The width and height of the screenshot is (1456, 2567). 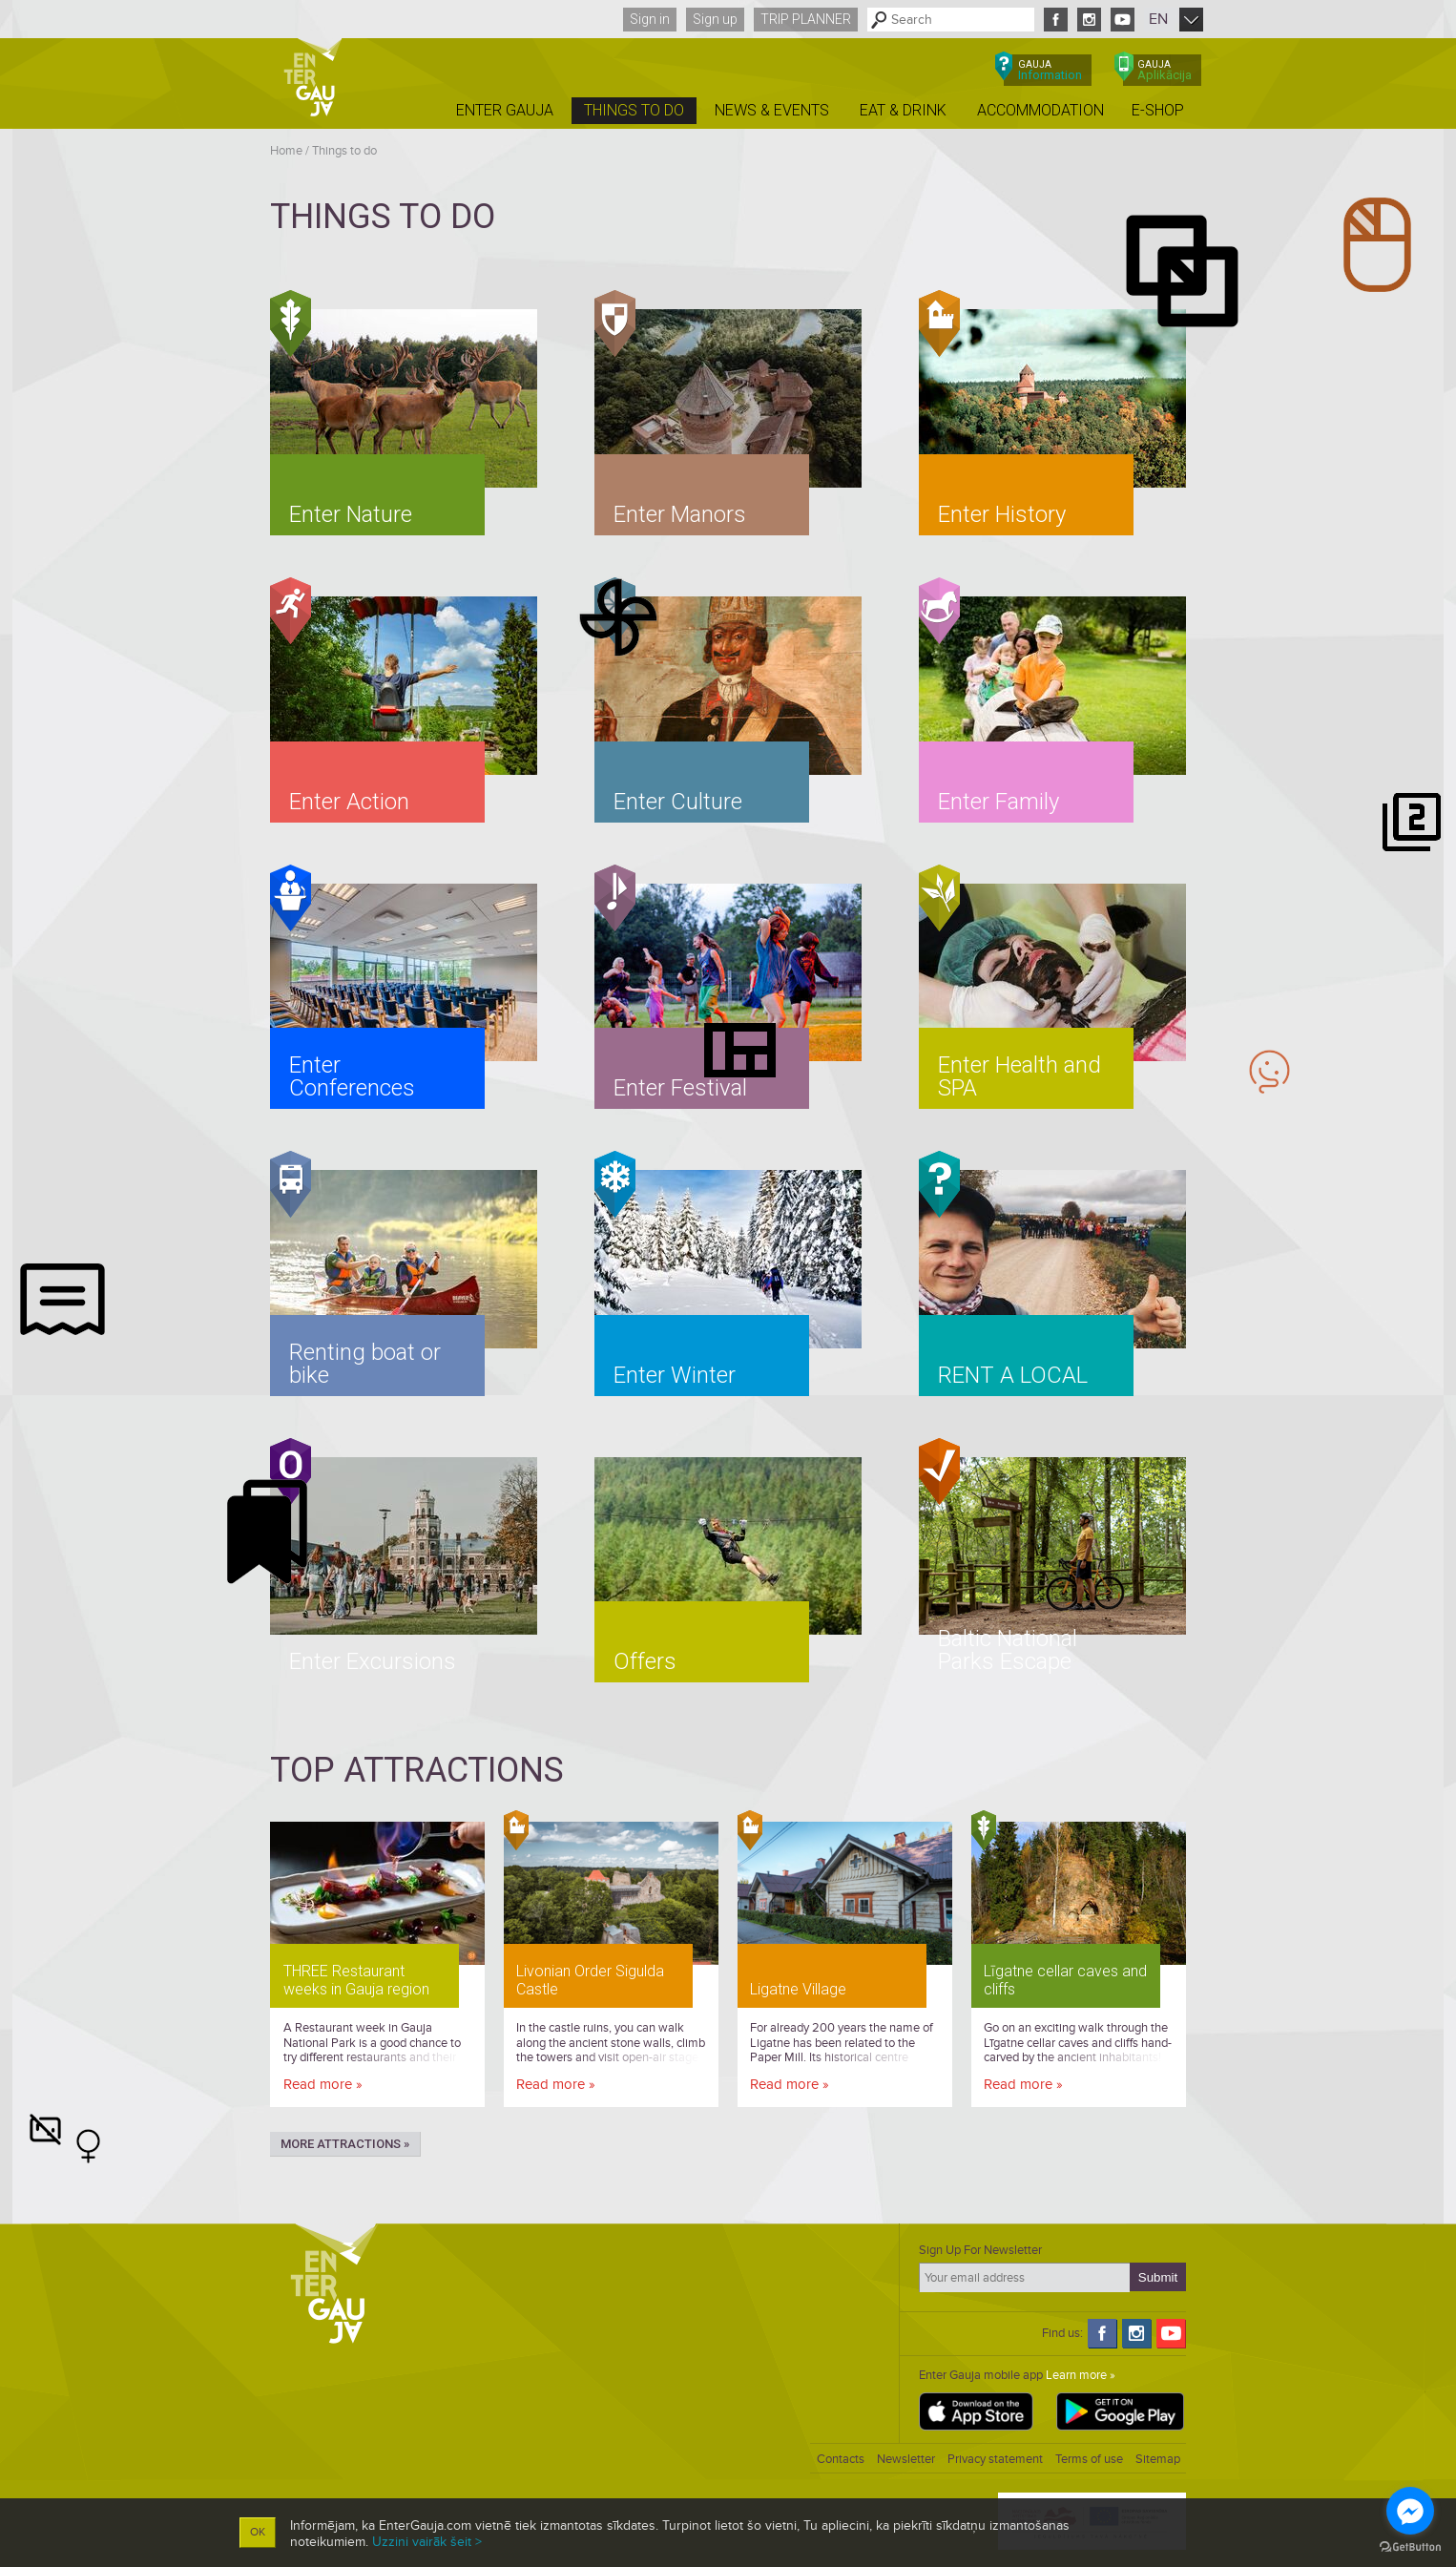 What do you see at coordinates (62, 1299) in the screenshot?
I see `view purchase receipt or transaction history` at bounding box center [62, 1299].